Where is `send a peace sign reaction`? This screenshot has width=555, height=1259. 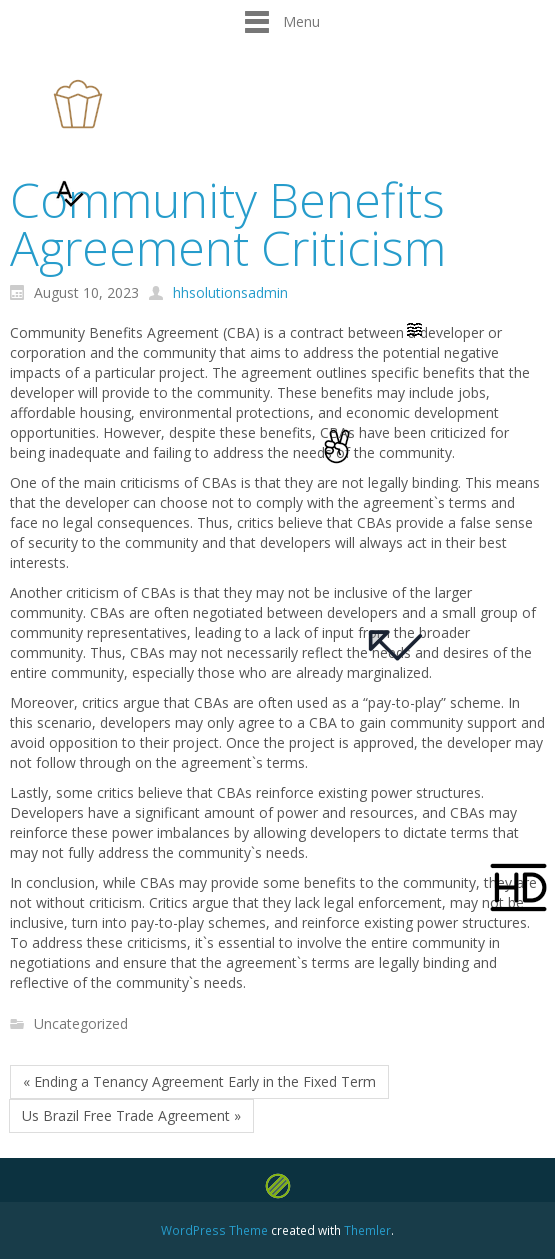
send a peace sign reaction is located at coordinates (336, 446).